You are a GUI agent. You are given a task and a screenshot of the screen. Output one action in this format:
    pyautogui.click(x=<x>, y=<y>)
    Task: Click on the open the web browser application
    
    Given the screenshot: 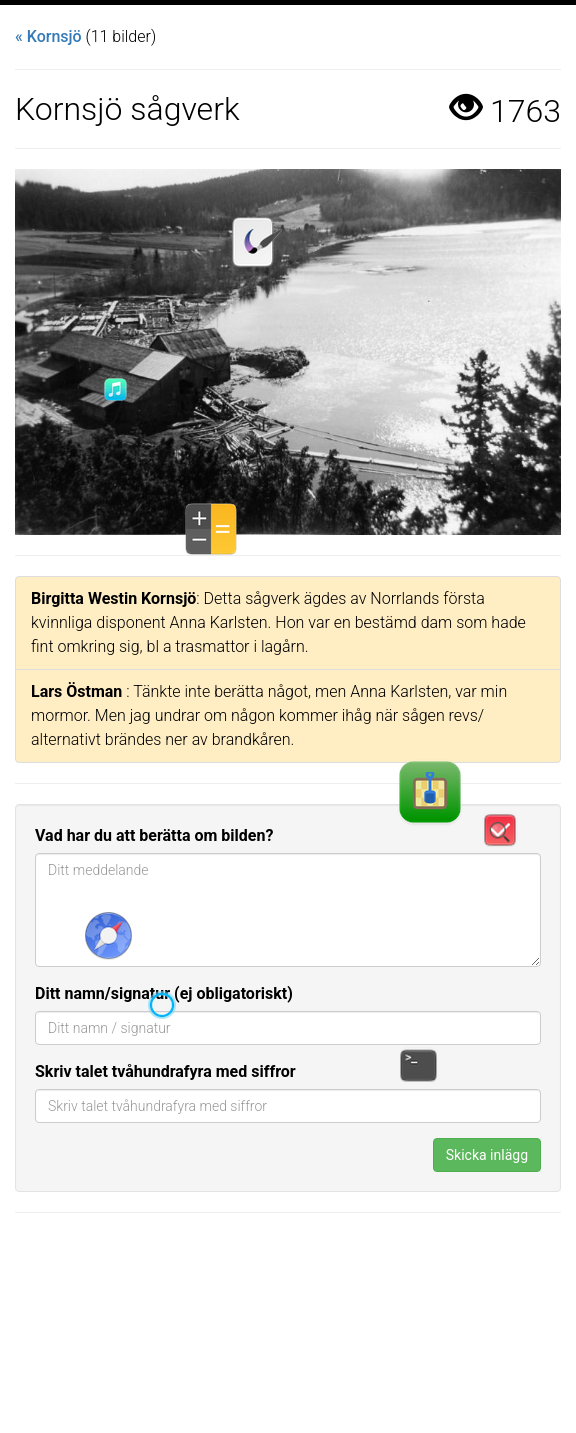 What is the action you would take?
    pyautogui.click(x=108, y=935)
    